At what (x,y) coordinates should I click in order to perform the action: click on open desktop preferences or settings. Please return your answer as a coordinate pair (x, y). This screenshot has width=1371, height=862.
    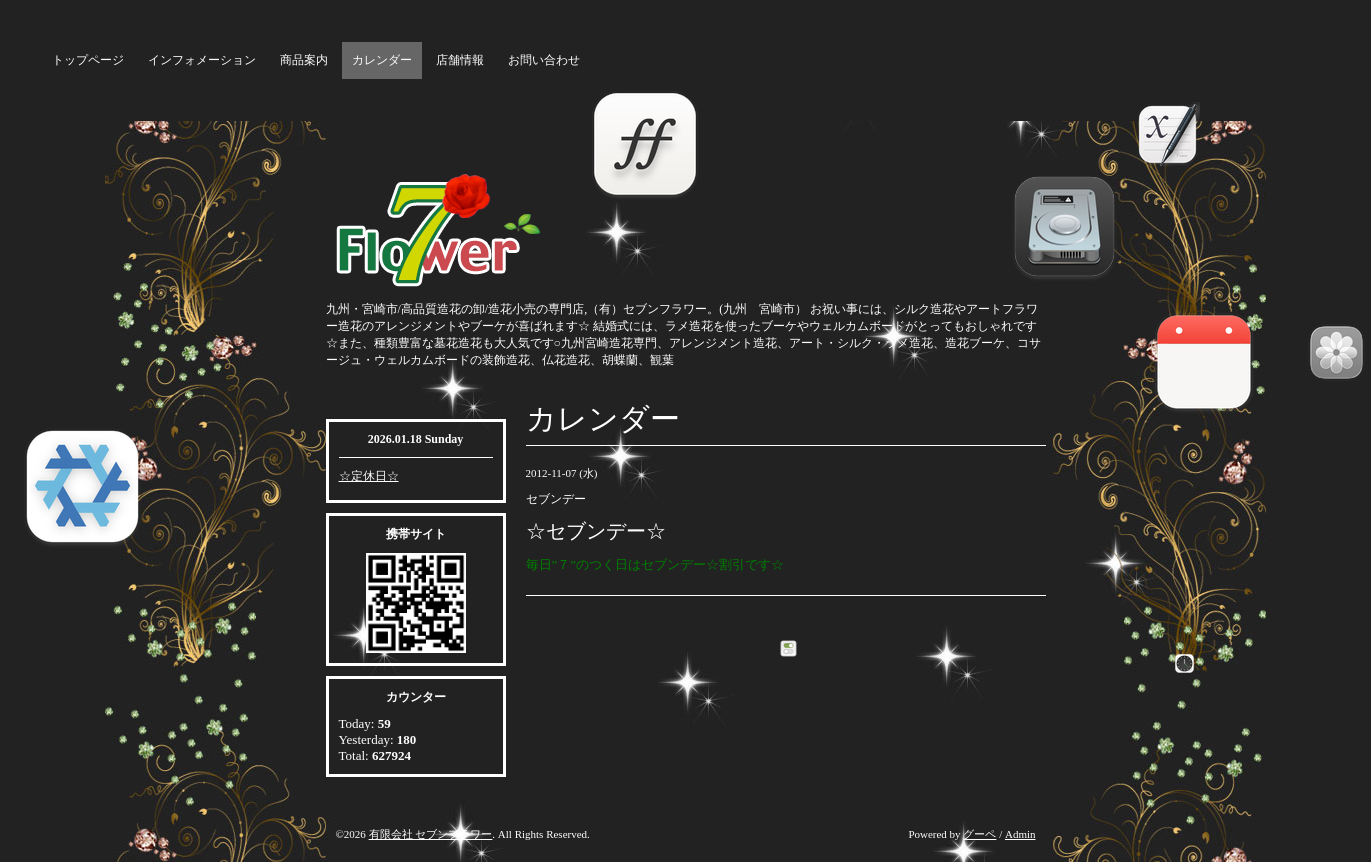
    Looking at the image, I should click on (788, 648).